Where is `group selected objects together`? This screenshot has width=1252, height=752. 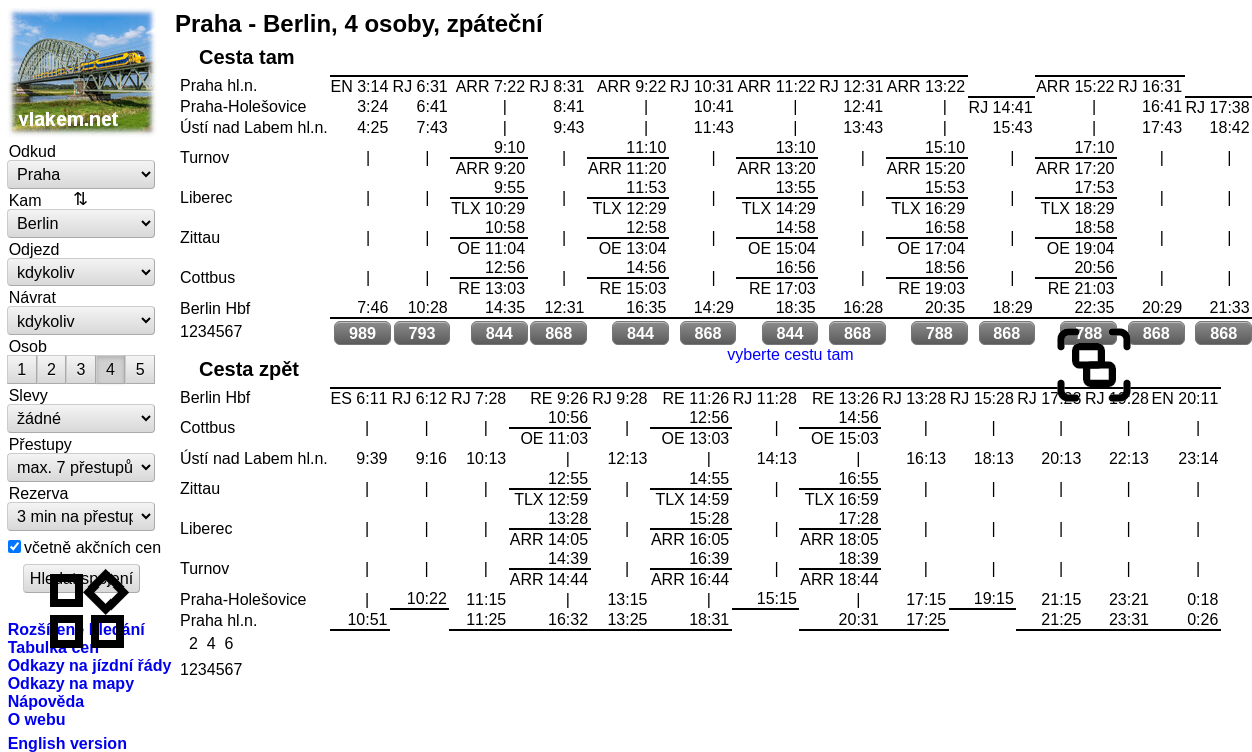 group selected objects together is located at coordinates (1094, 365).